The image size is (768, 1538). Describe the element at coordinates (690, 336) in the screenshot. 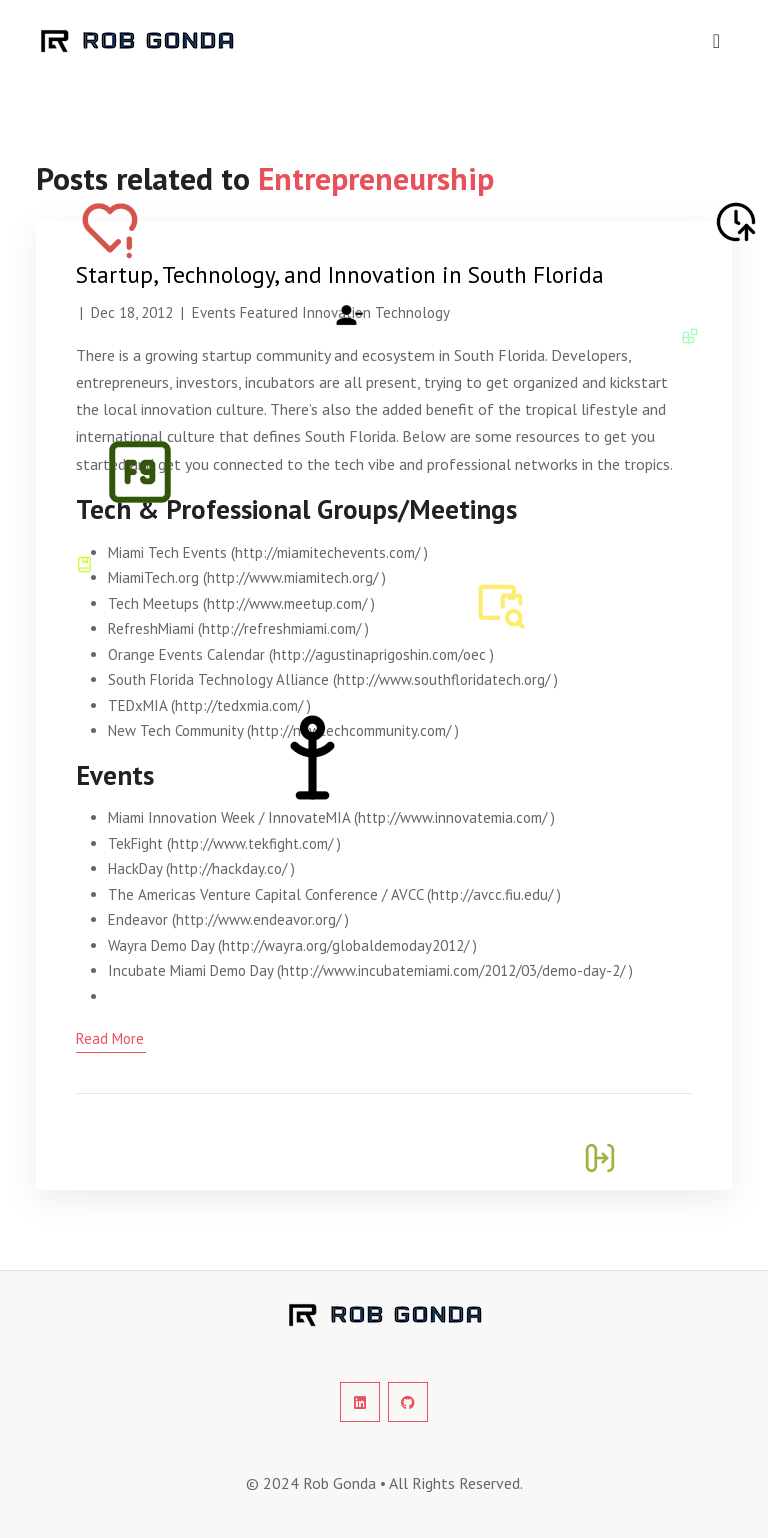

I see `access modular components or building blocks` at that location.